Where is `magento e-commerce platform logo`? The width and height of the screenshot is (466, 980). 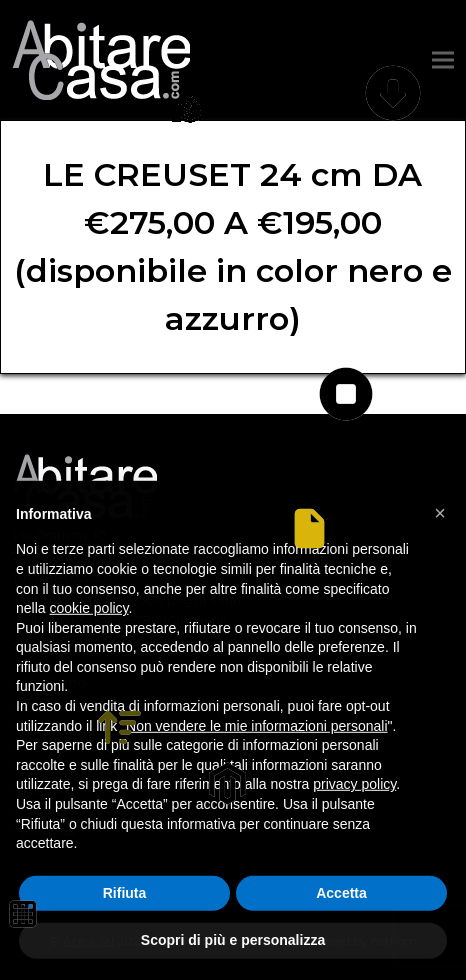 magento e-commerce platform logo is located at coordinates (227, 783).